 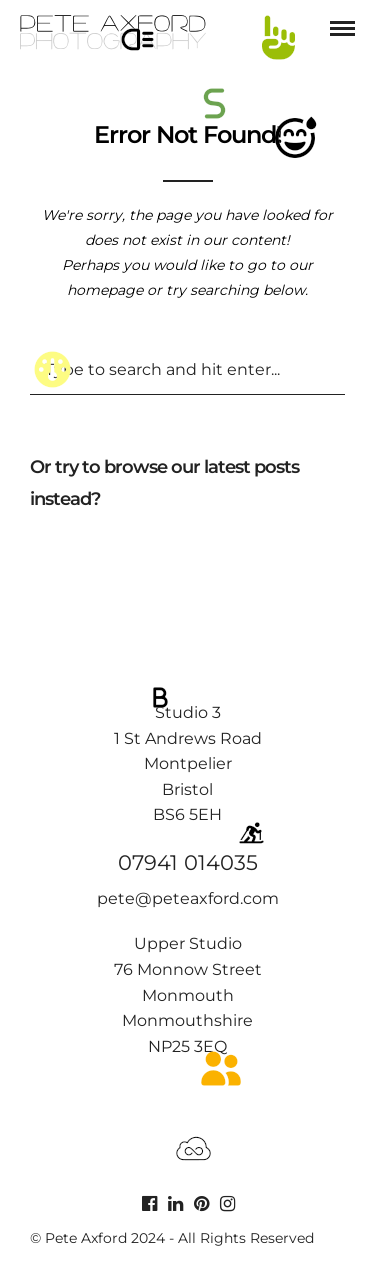 I want to click on view current performance or speed level, so click(x=52, y=369).